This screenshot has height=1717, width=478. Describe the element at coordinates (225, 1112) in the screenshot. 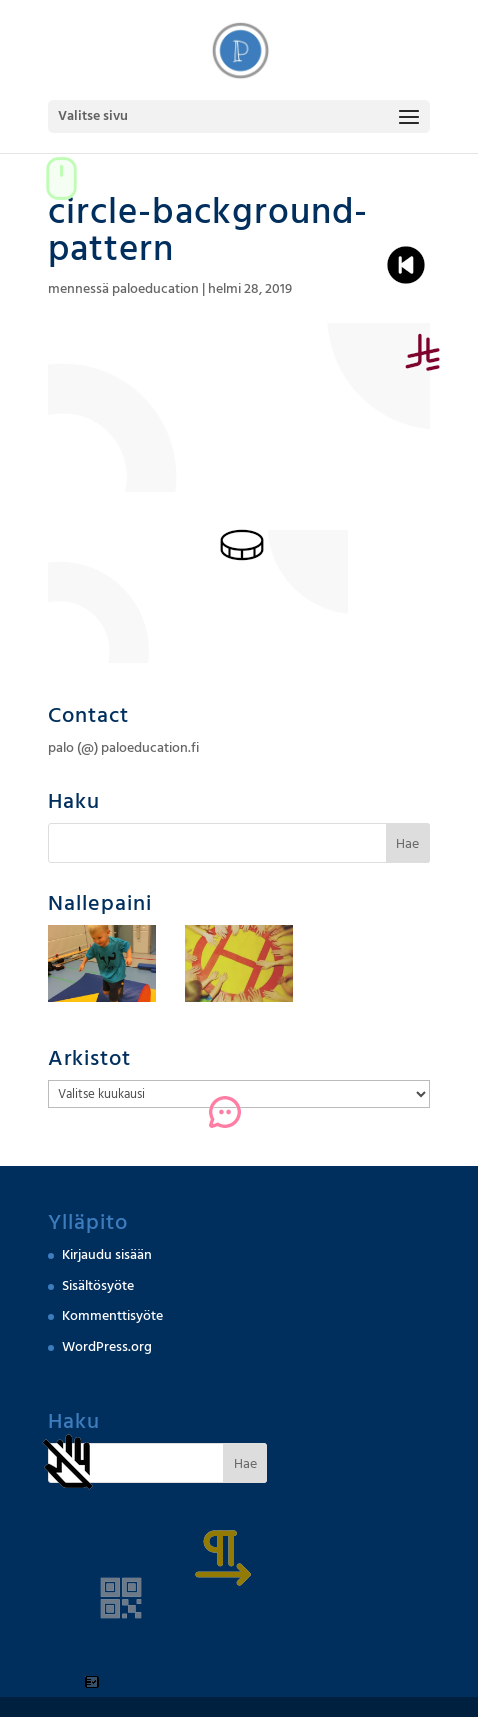

I see `open messaging or chat` at that location.